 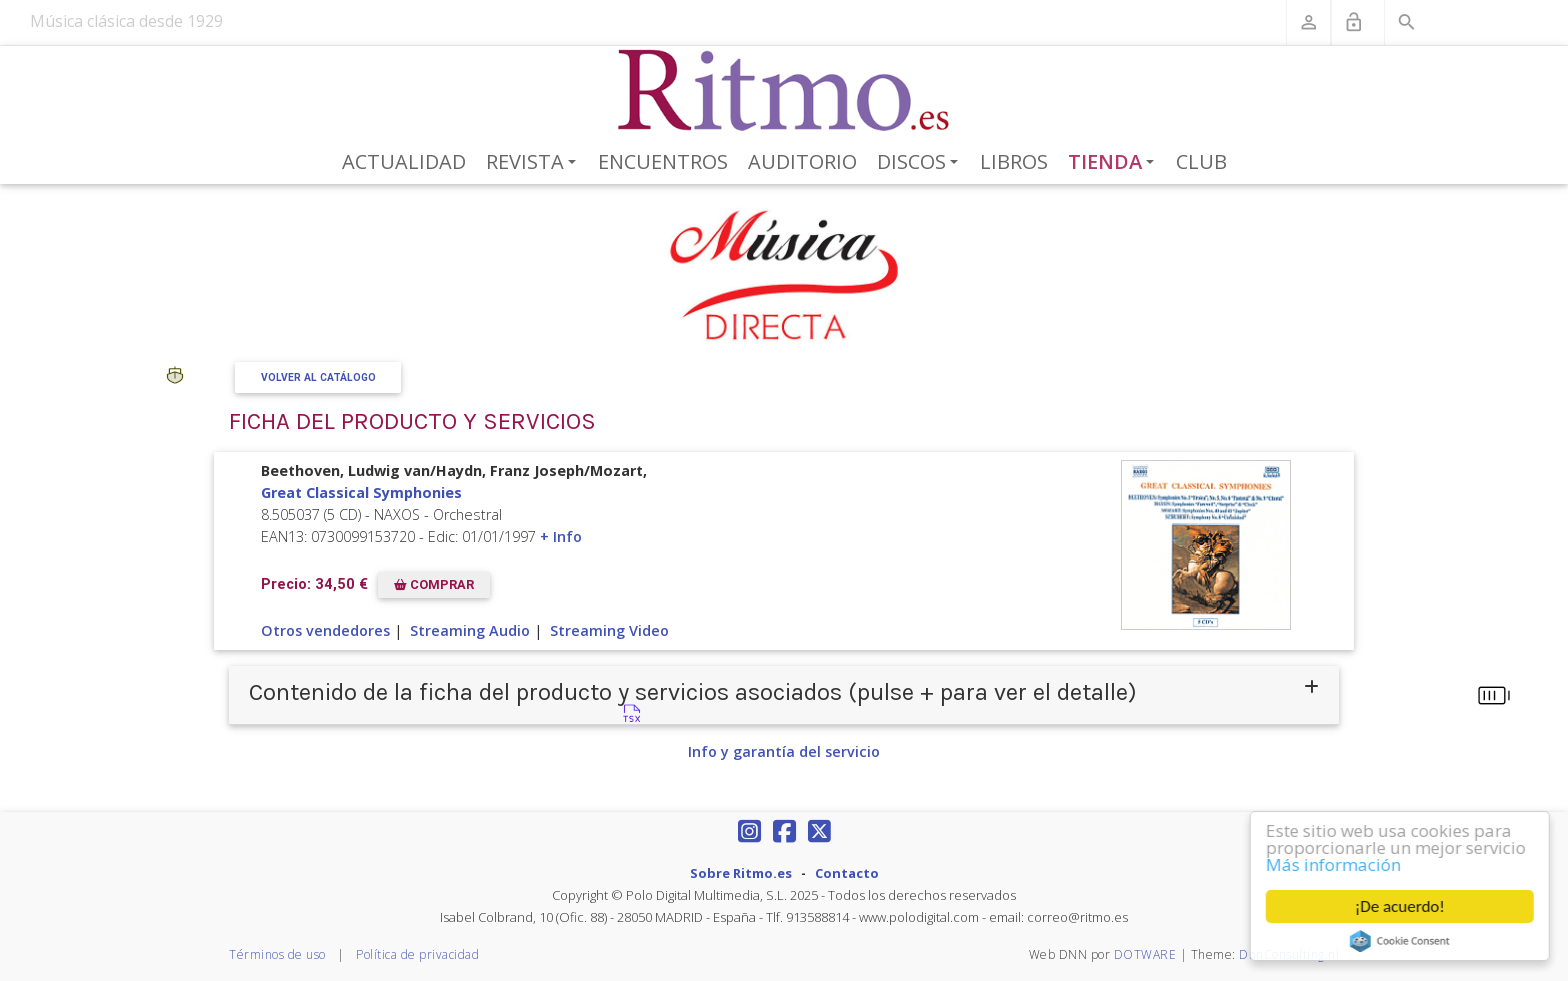 What do you see at coordinates (175, 375) in the screenshot?
I see `access boat or marine transportation options` at bounding box center [175, 375].